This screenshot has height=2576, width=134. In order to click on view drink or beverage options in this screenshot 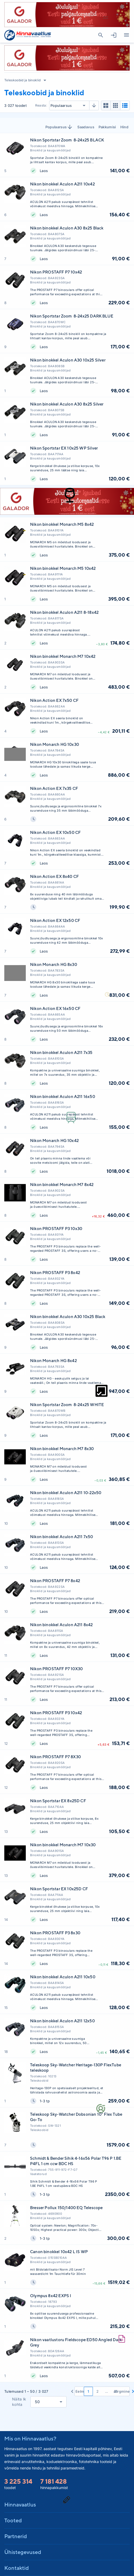, I will do `click(70, 495)`.